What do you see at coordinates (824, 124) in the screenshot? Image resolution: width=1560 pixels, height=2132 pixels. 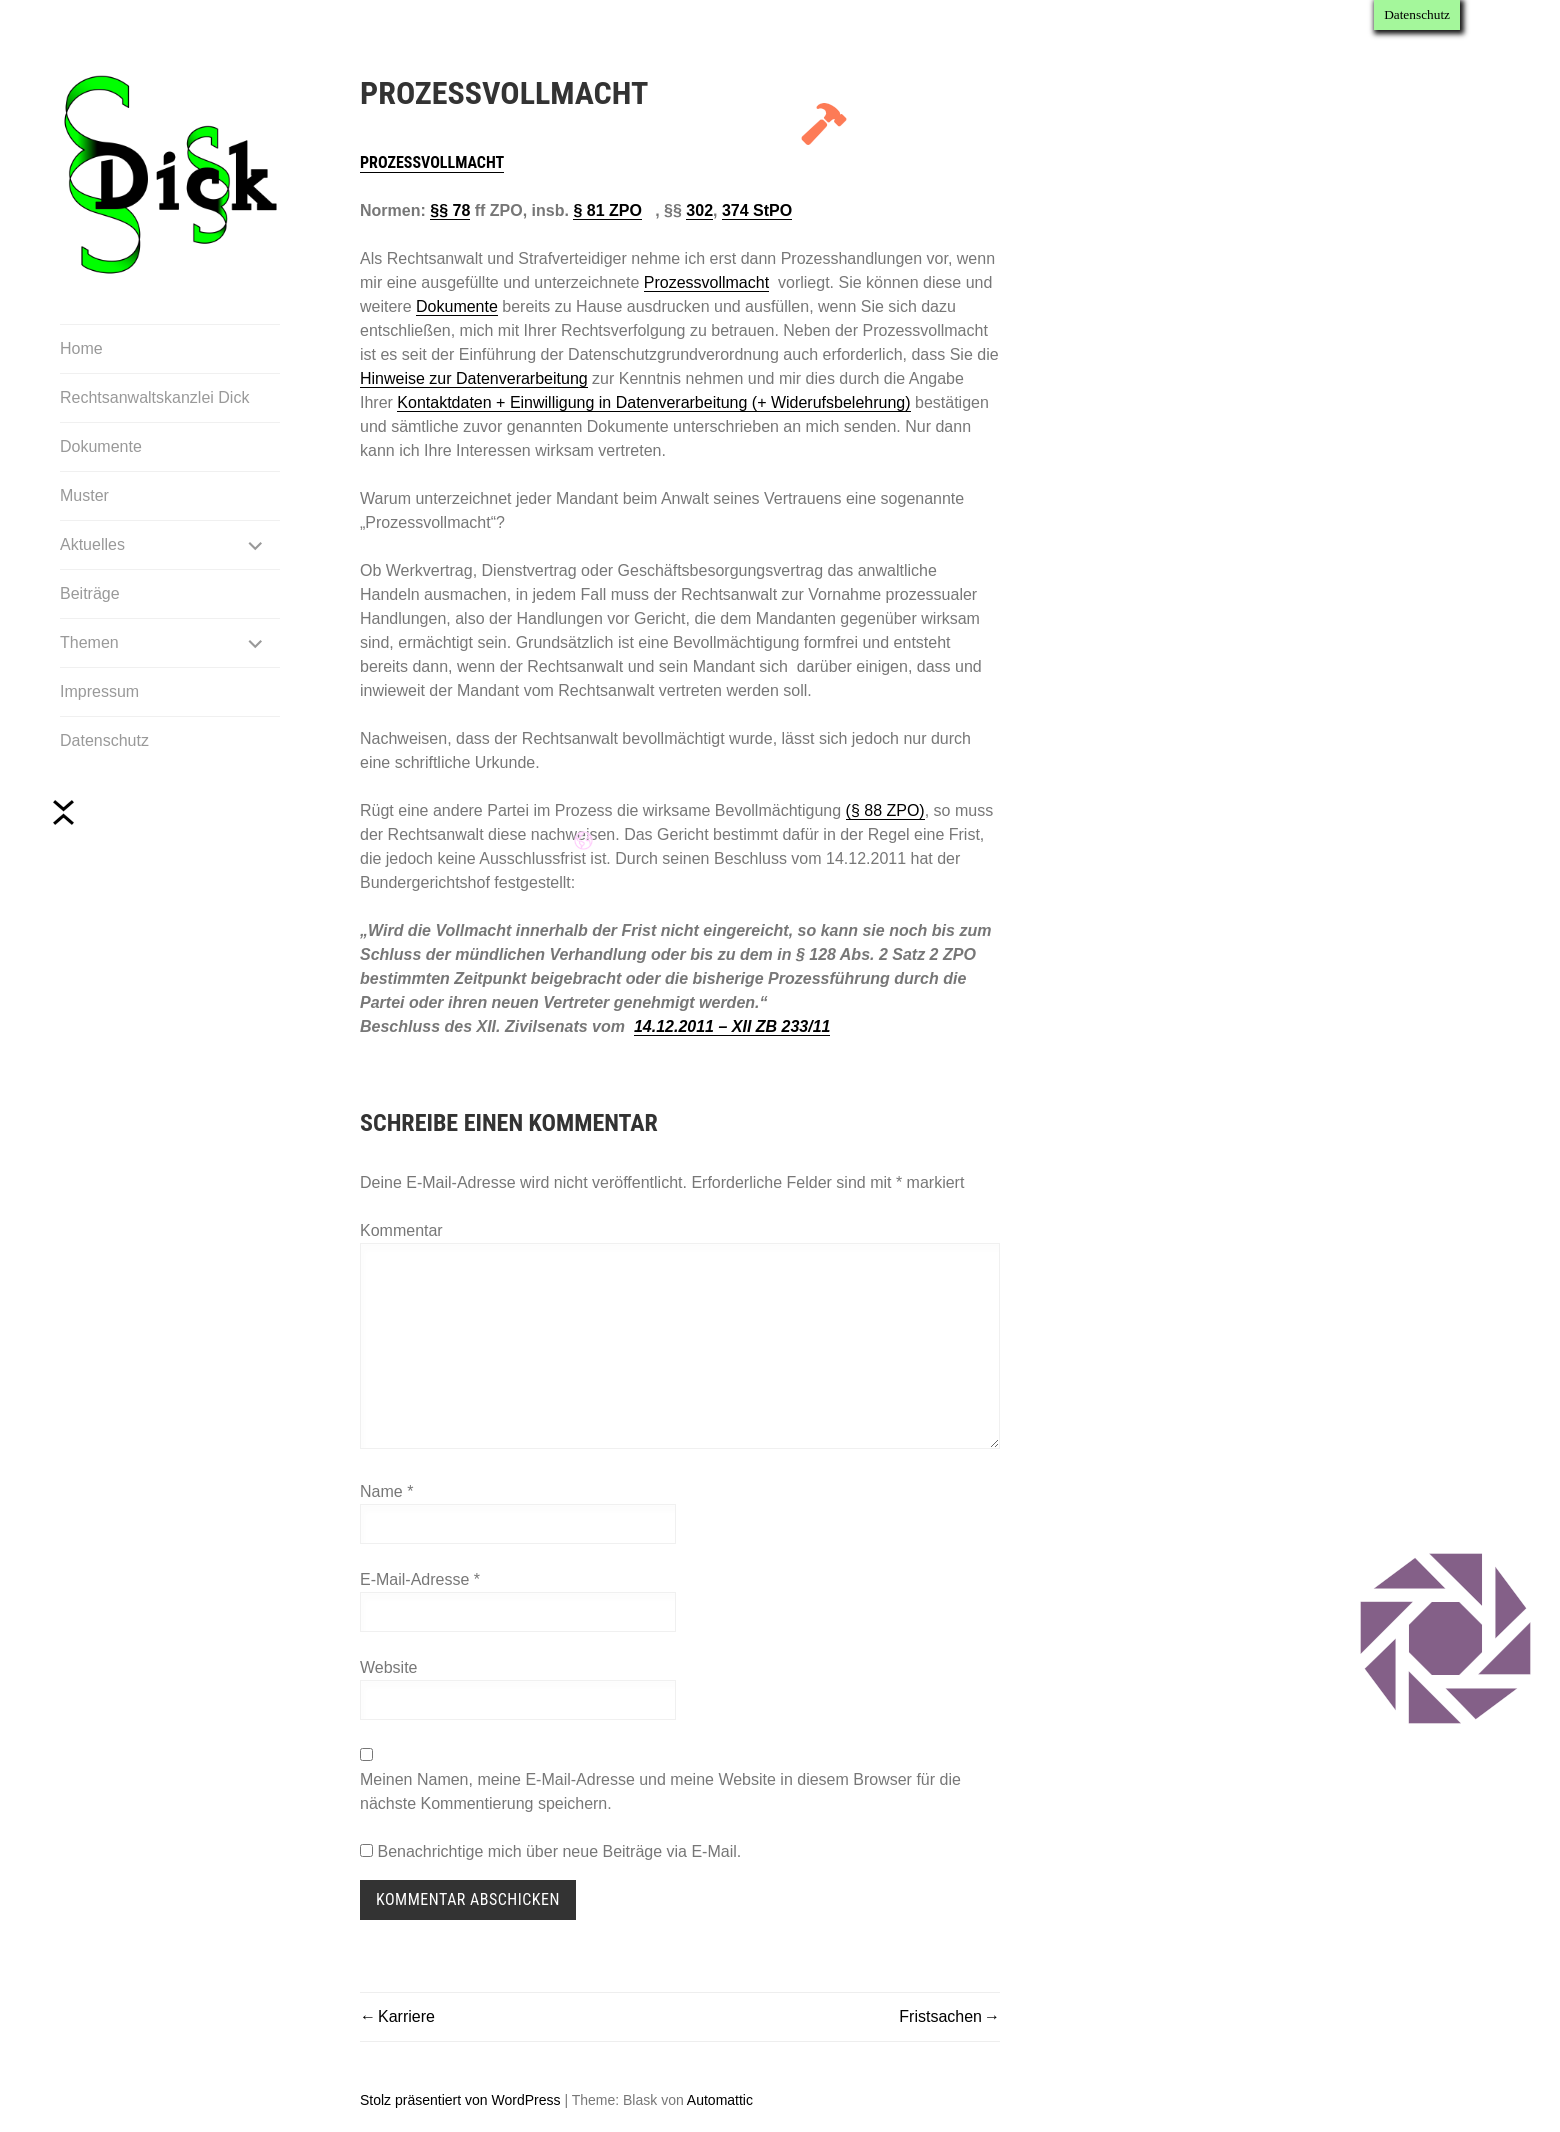 I see `access build or developer tools` at bounding box center [824, 124].